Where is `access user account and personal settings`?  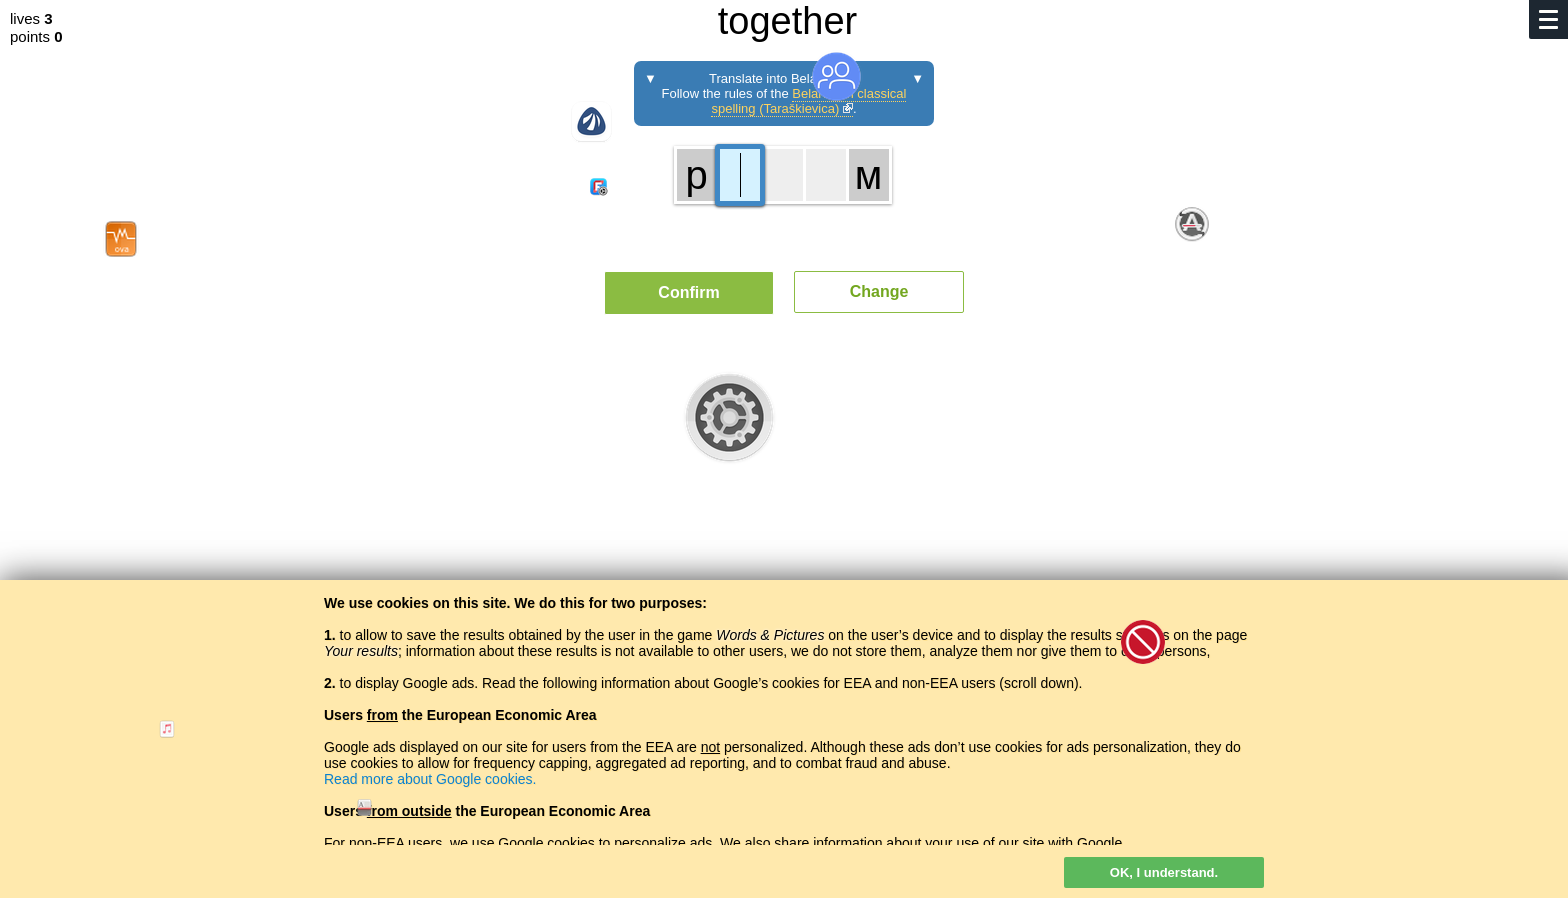
access user account and personal settings is located at coordinates (836, 76).